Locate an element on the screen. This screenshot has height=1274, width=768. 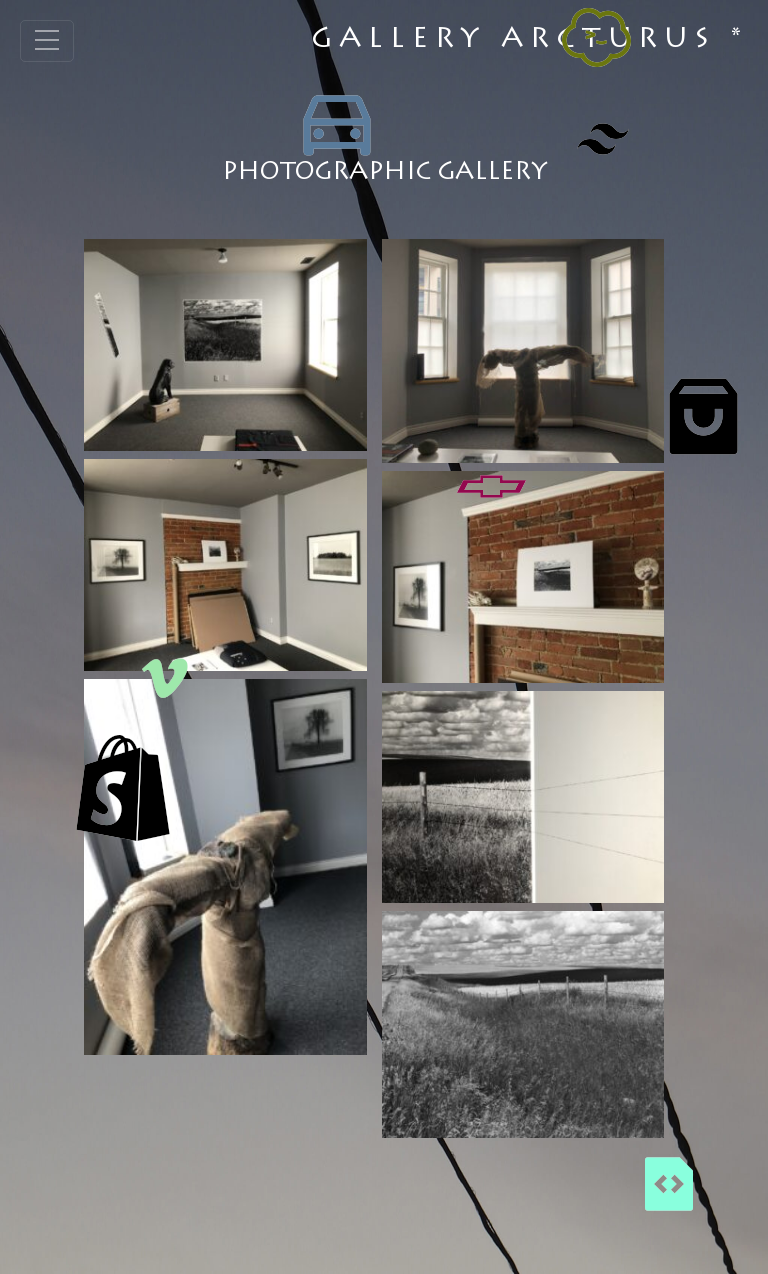
chevrolet brand logo is located at coordinates (491, 486).